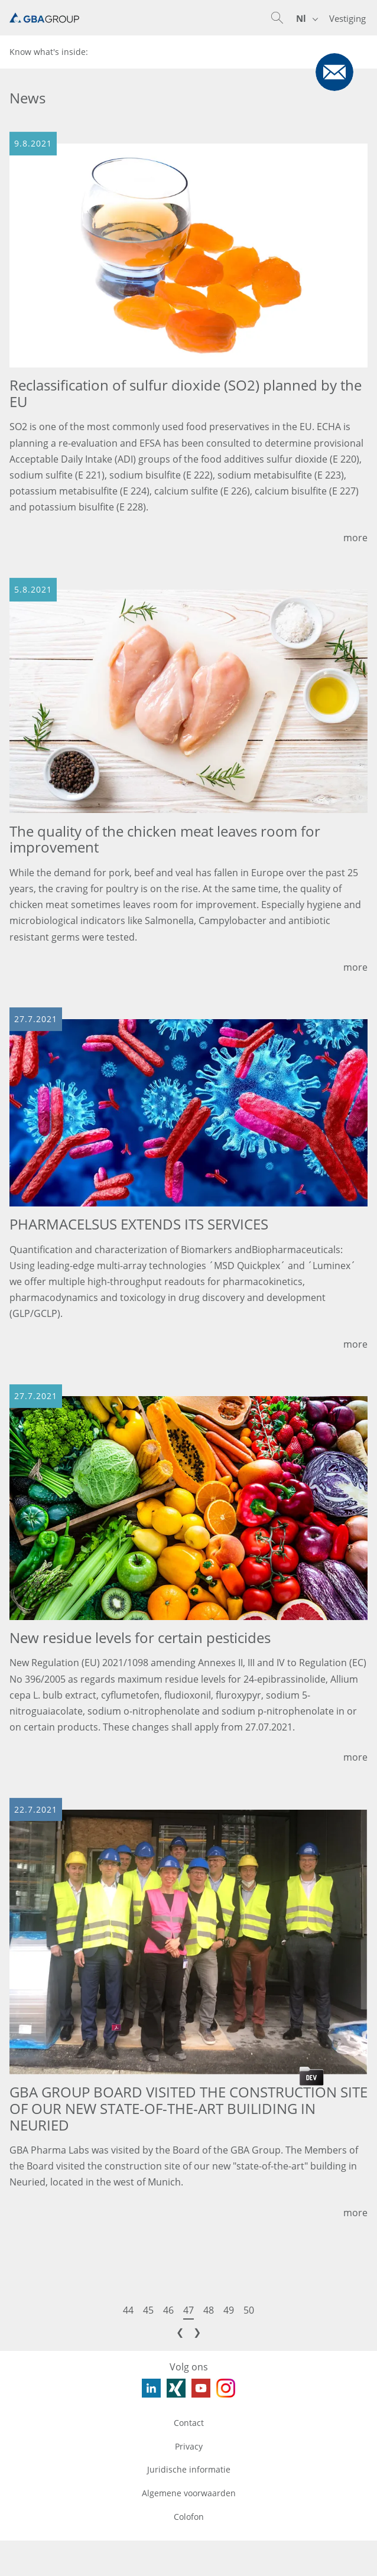  What do you see at coordinates (116, 2027) in the screenshot?
I see `open folder containing adobe acrobat files` at bounding box center [116, 2027].